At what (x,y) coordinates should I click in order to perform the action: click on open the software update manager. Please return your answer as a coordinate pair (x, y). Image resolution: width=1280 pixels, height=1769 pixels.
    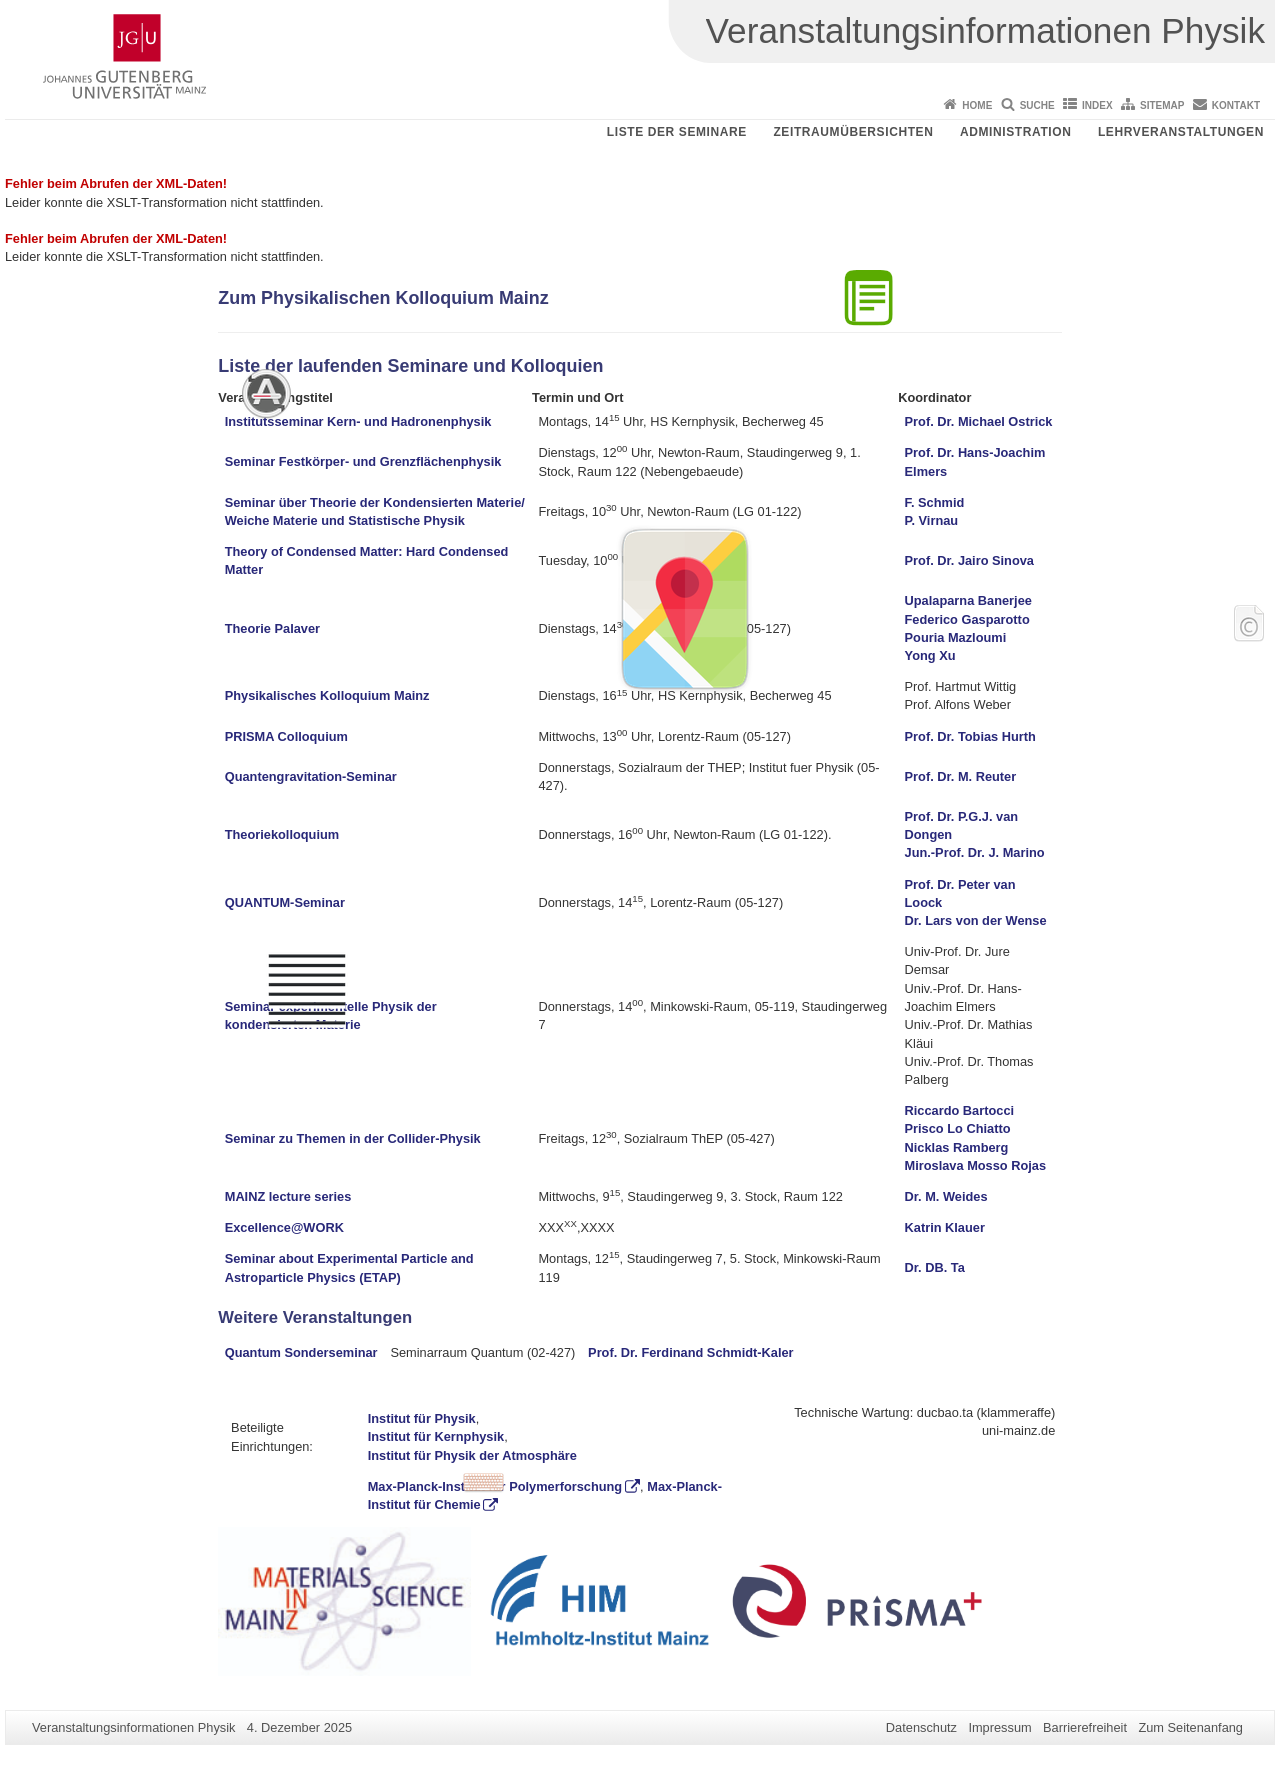
    Looking at the image, I should click on (266, 393).